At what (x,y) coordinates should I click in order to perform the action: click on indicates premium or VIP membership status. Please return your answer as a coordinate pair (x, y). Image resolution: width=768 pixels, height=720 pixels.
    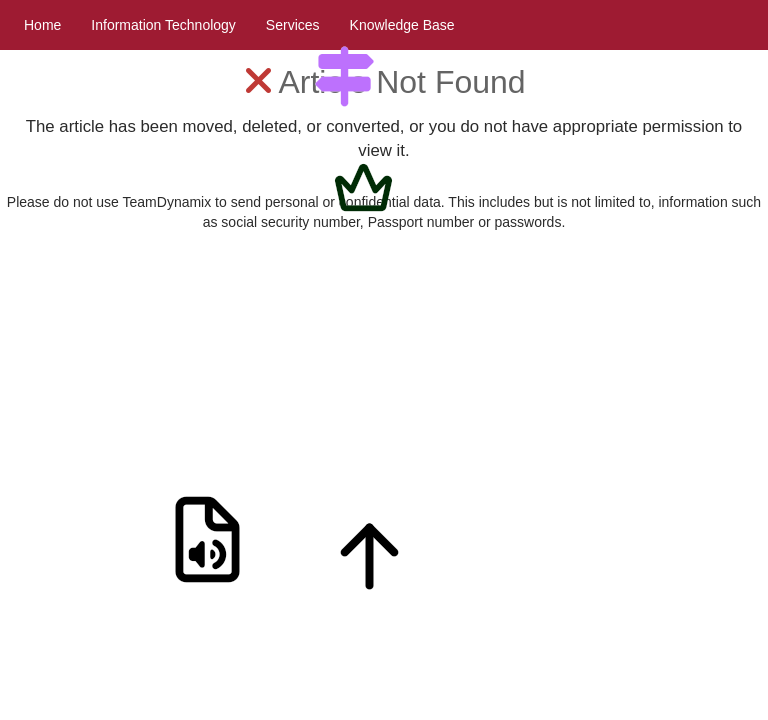
    Looking at the image, I should click on (363, 190).